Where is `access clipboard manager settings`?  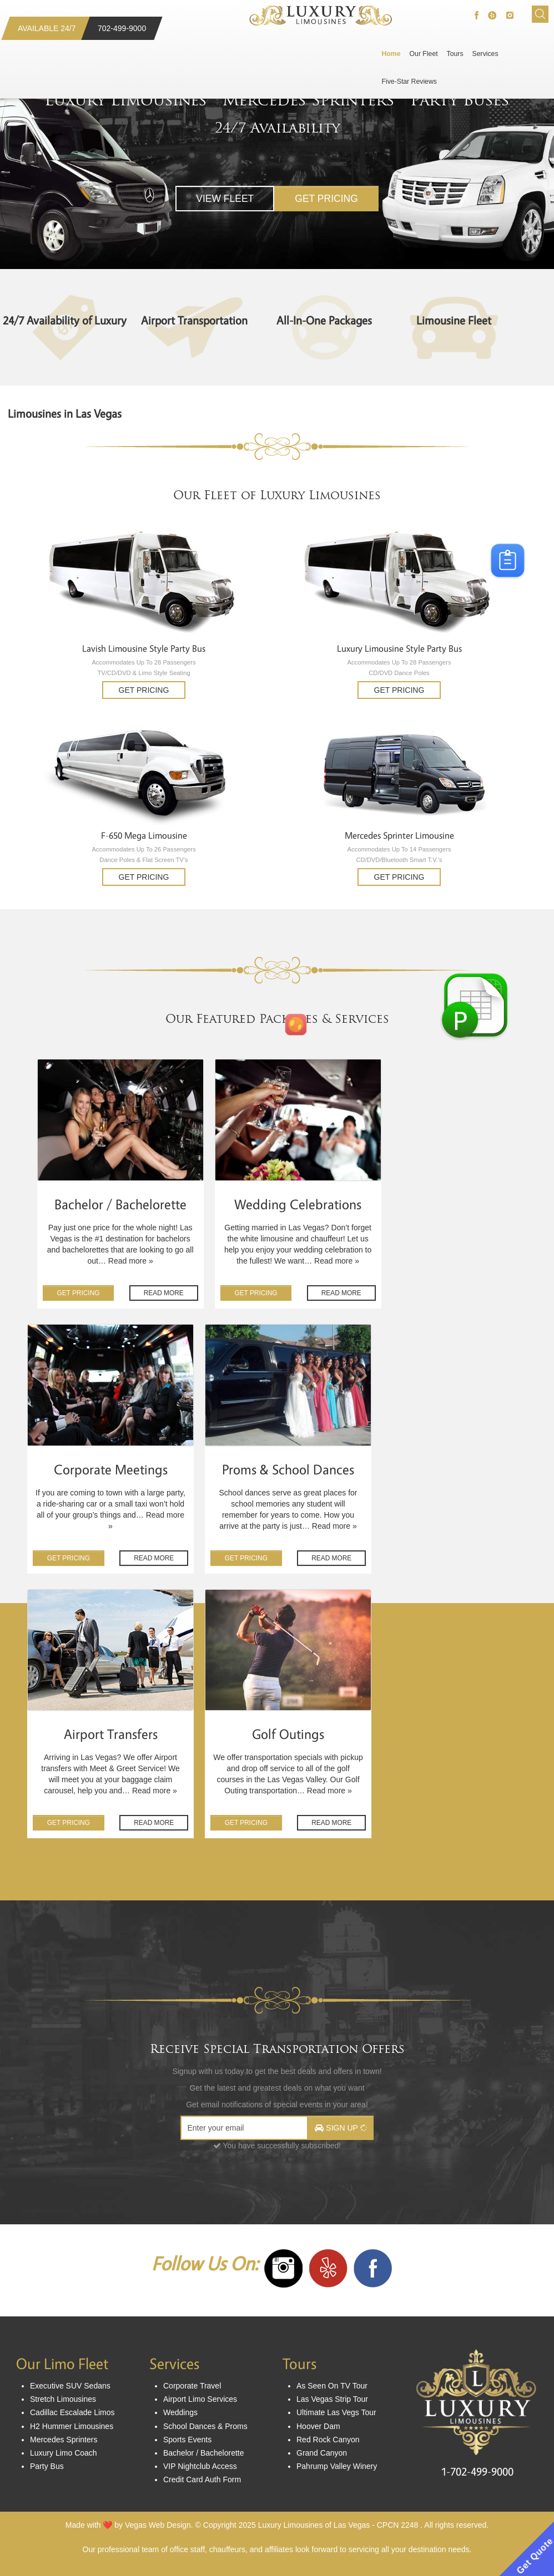
access clipboard manager settings is located at coordinates (507, 561).